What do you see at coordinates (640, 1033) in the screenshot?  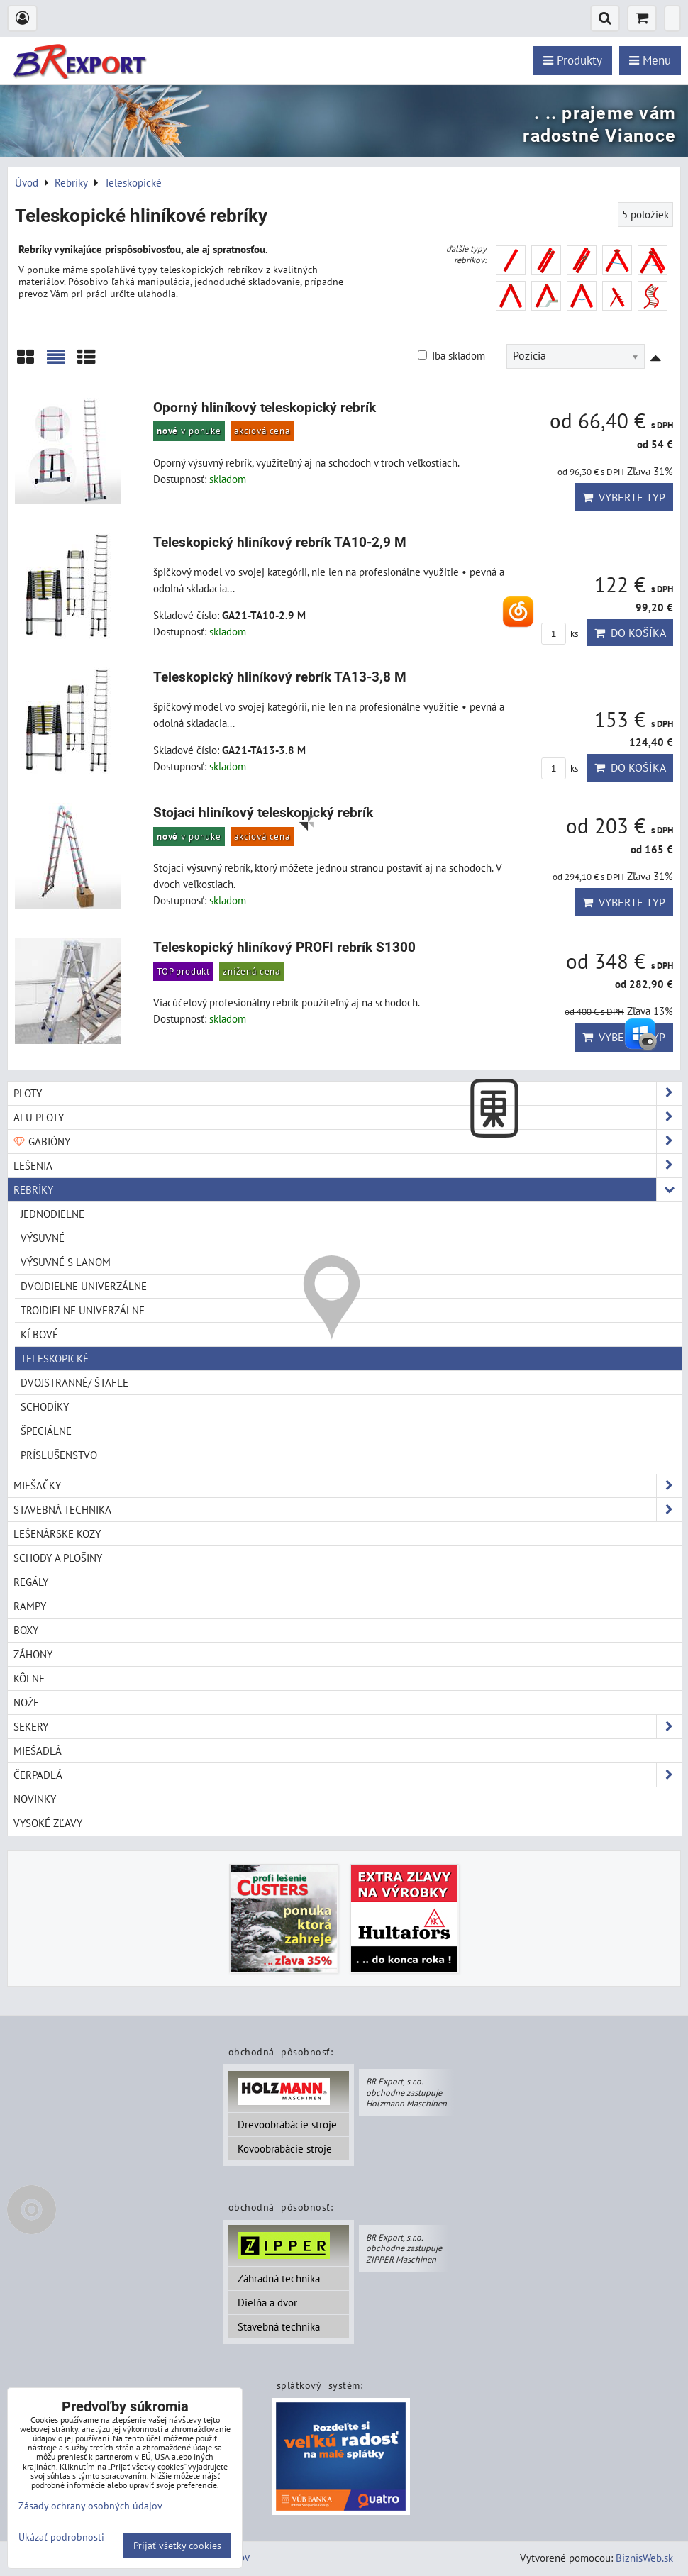 I see `launch winetricks to configure wine settings` at bounding box center [640, 1033].